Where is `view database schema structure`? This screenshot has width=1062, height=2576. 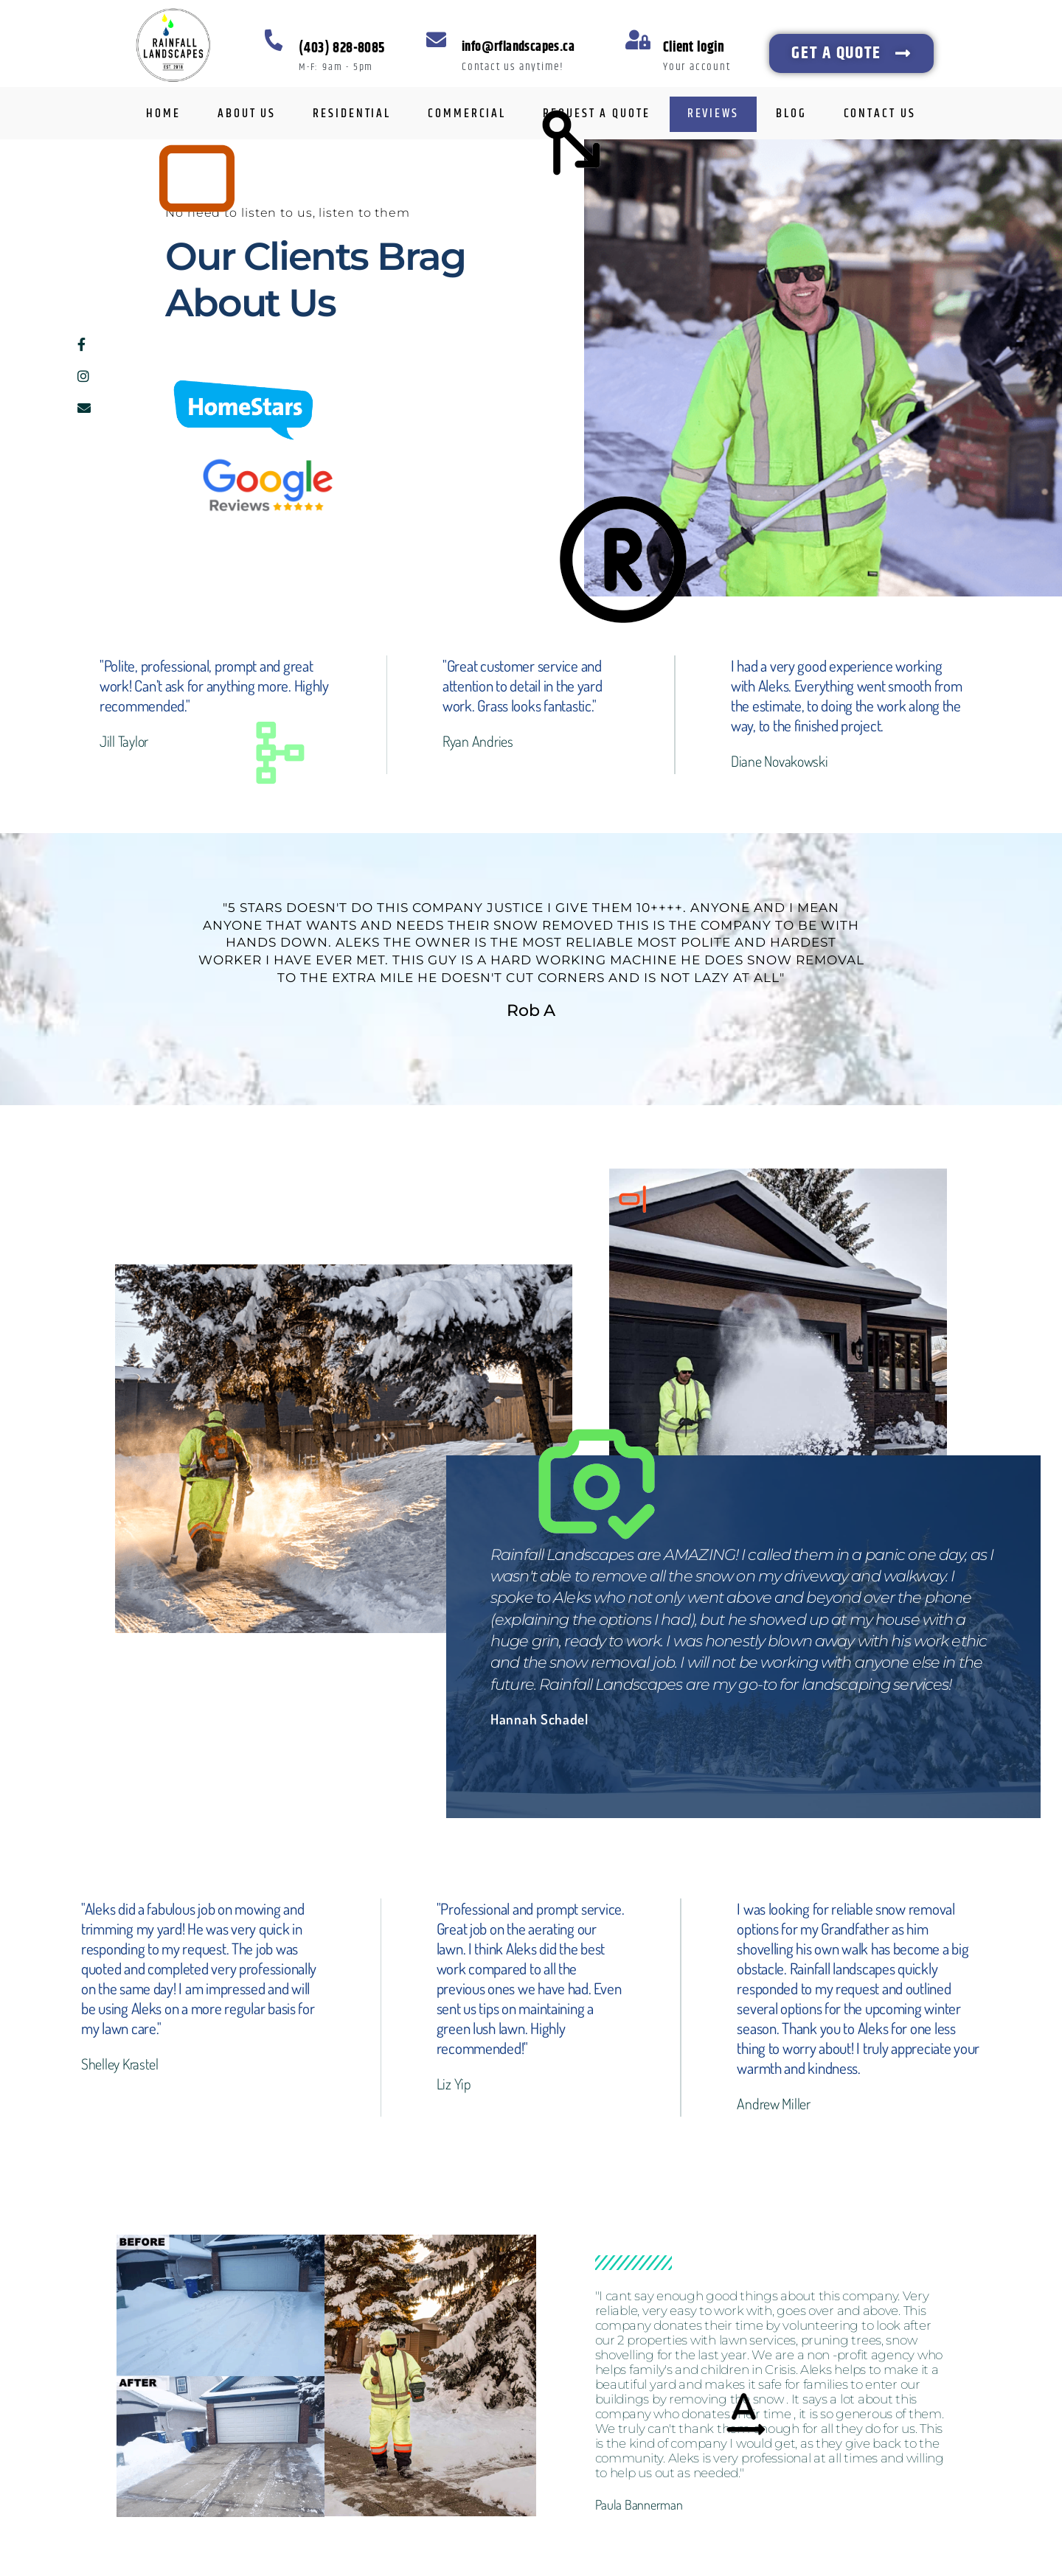
view database schema structure is located at coordinates (279, 753).